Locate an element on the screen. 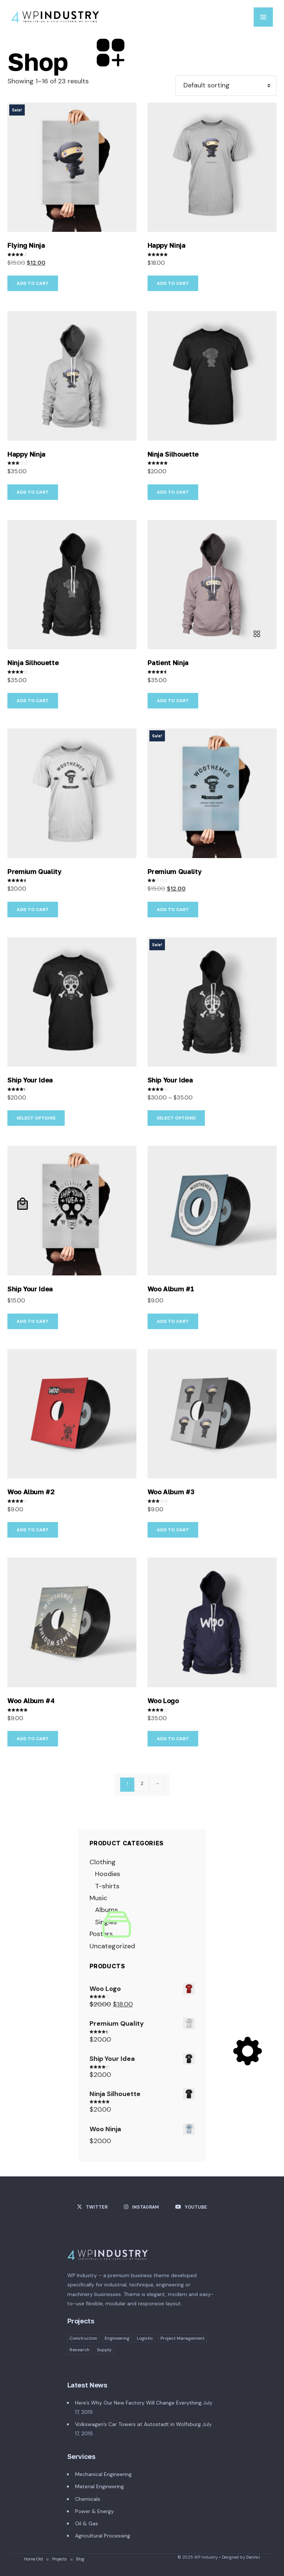 The image size is (284, 2576). add a new widget or module is located at coordinates (111, 53).